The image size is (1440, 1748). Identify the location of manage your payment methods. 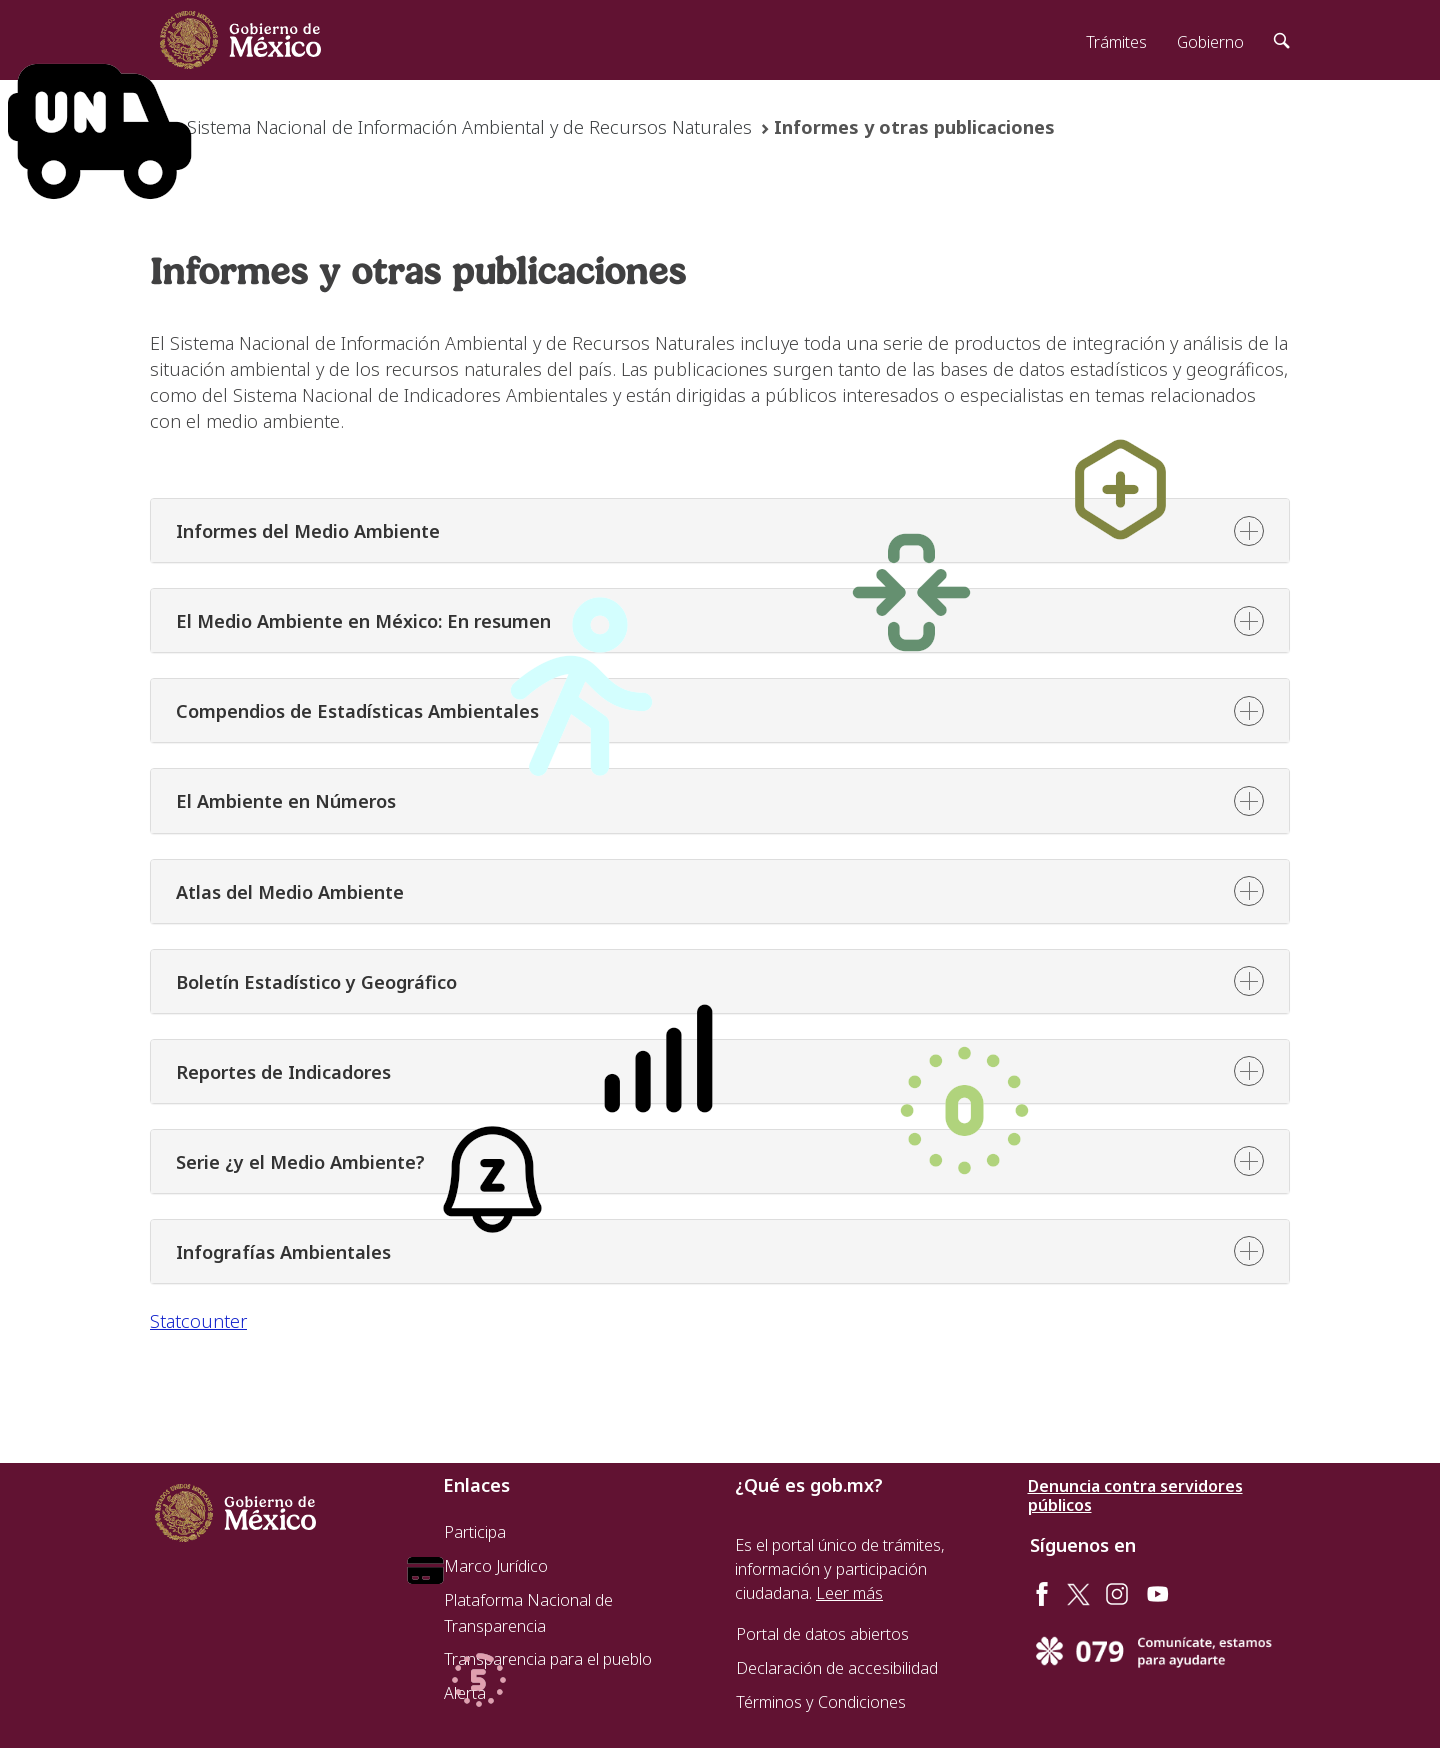
(425, 1570).